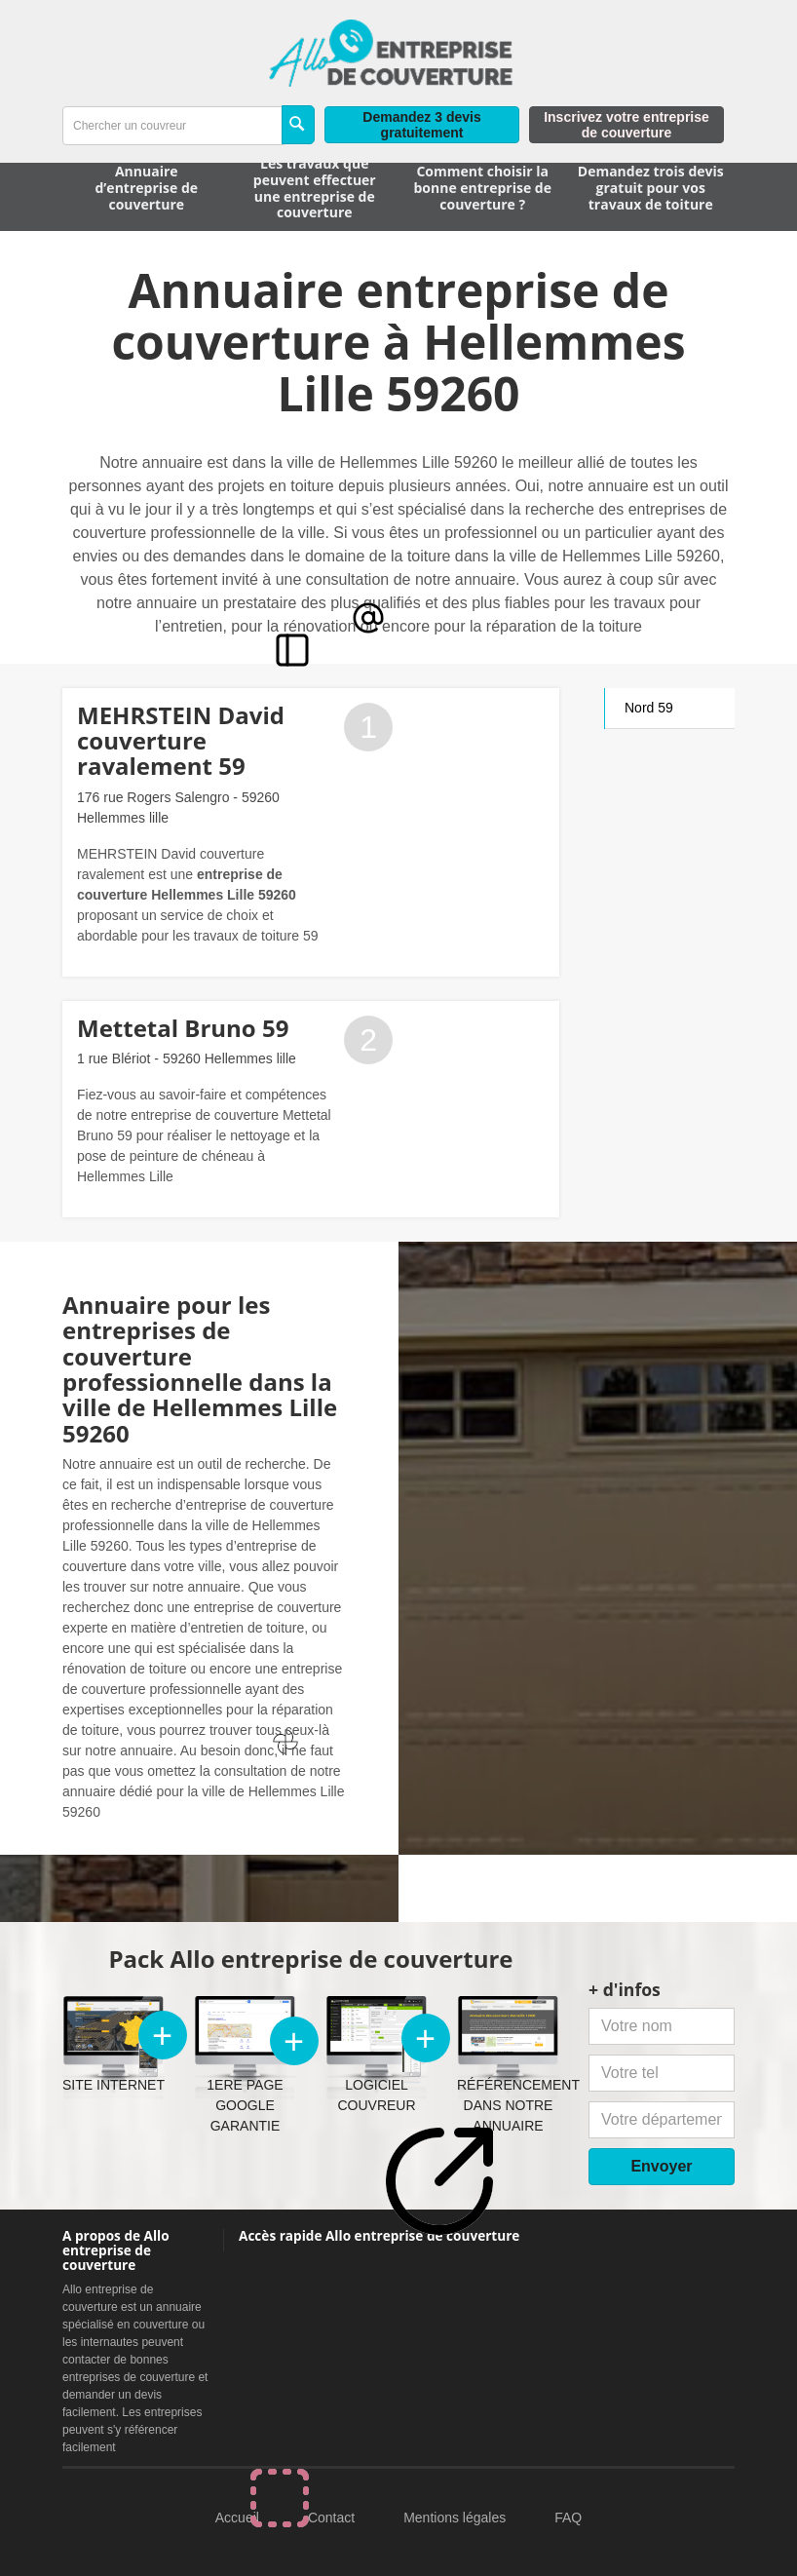 This screenshot has width=797, height=2576. What do you see at coordinates (285, 1742) in the screenshot?
I see `open google photos app` at bounding box center [285, 1742].